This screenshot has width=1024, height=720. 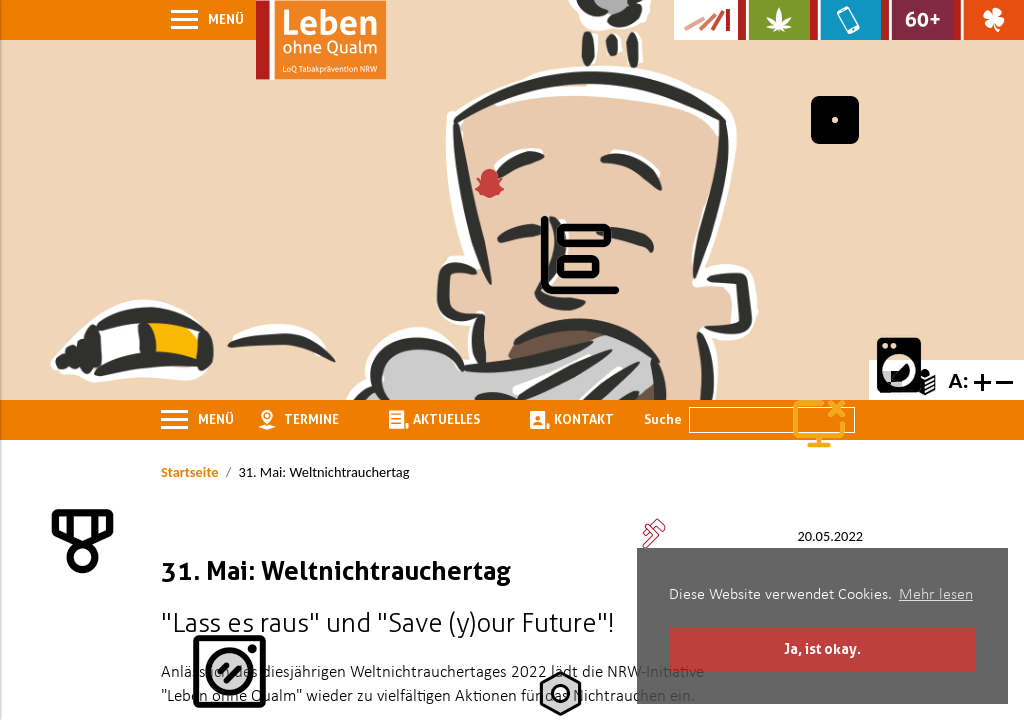 What do you see at coordinates (819, 424) in the screenshot?
I see `stop sharing your screen` at bounding box center [819, 424].